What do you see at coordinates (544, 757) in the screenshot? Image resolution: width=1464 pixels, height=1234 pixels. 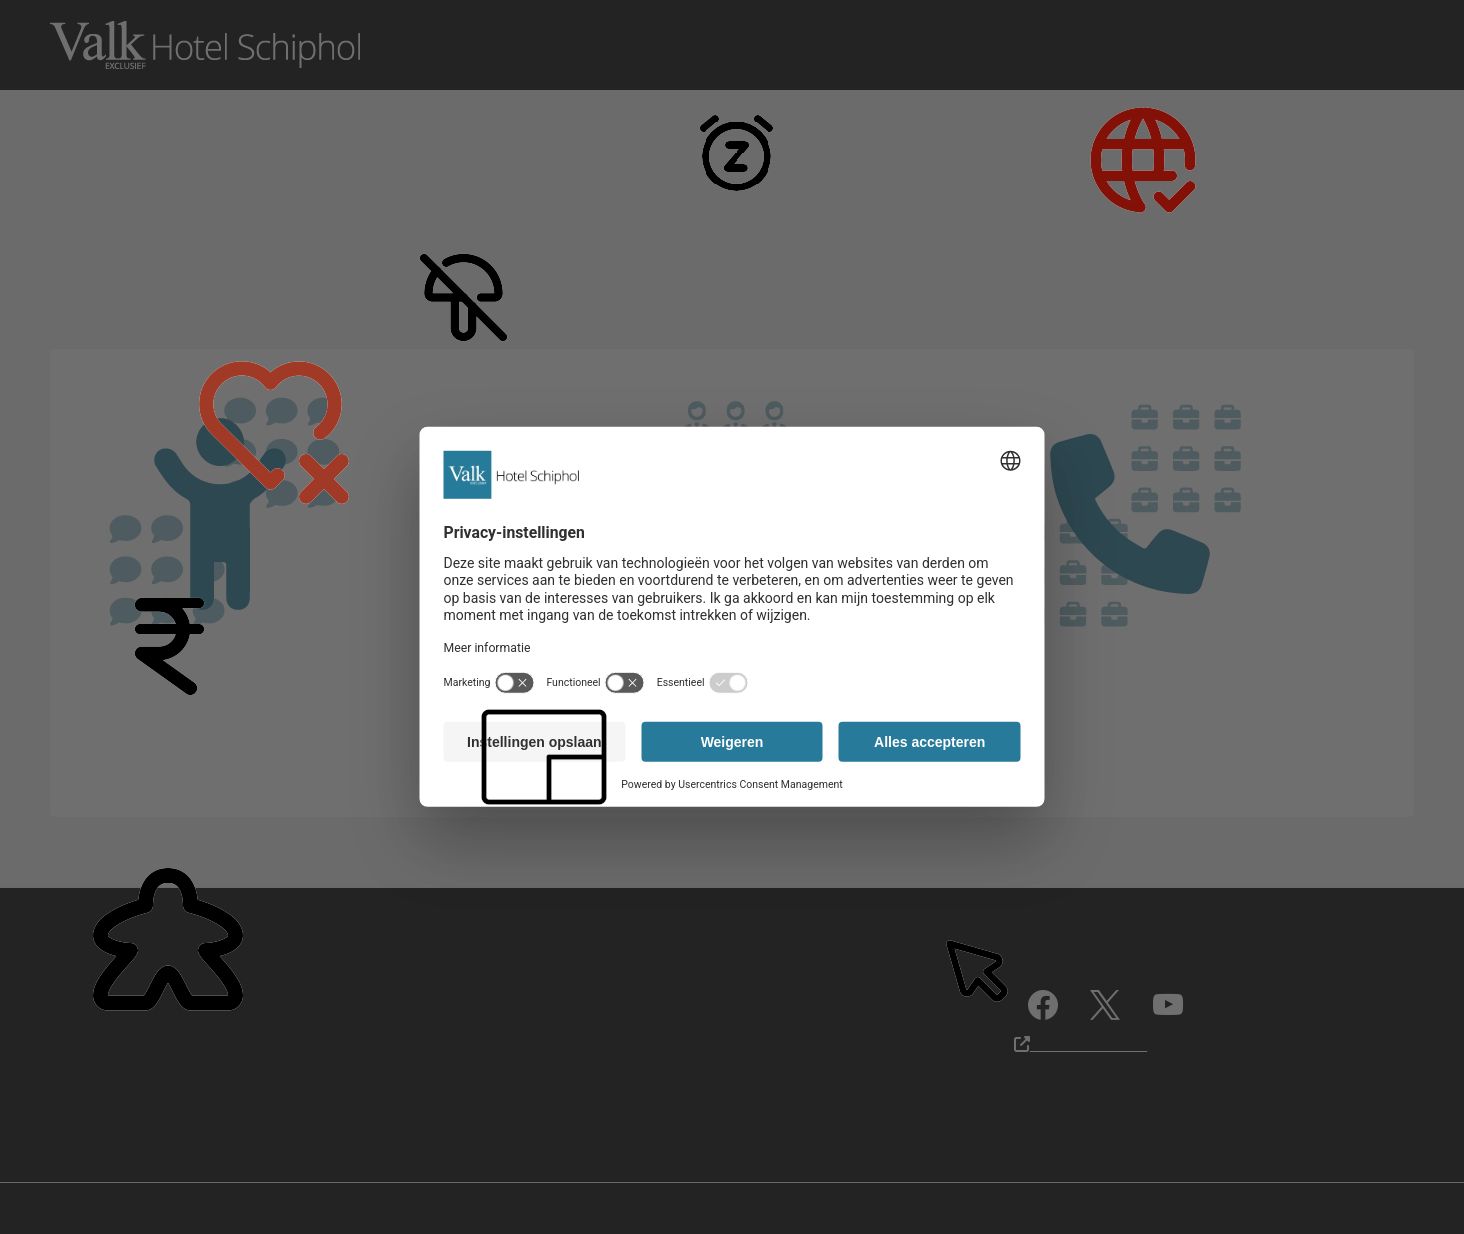 I see `enable picture-in-picture mode` at bounding box center [544, 757].